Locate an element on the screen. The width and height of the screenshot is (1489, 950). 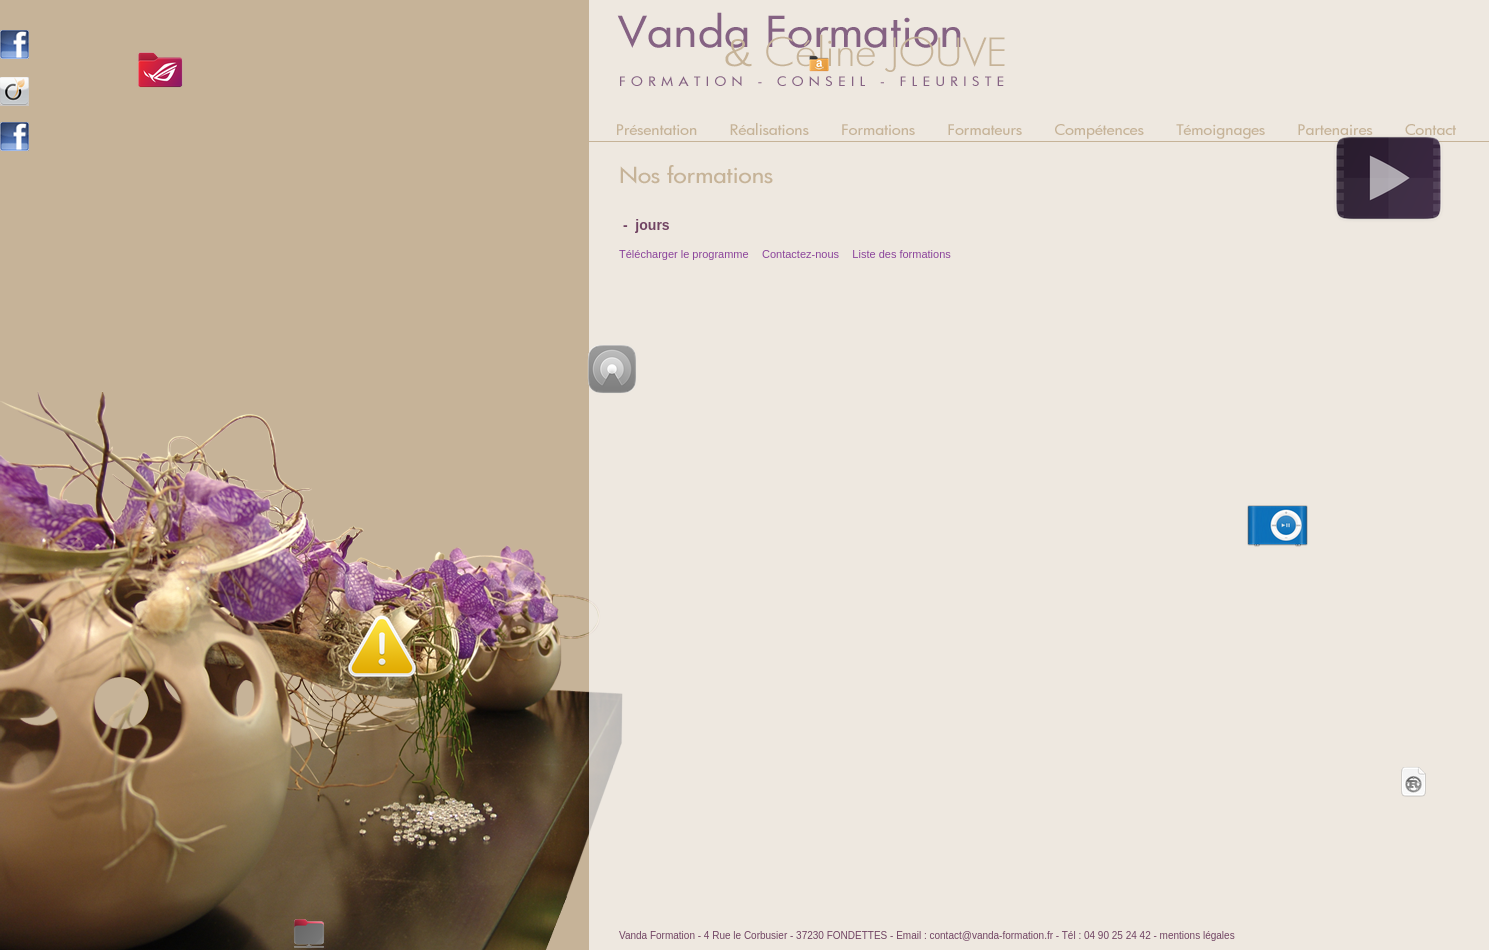
open diagnostics reporter to view system issues is located at coordinates (382, 646).